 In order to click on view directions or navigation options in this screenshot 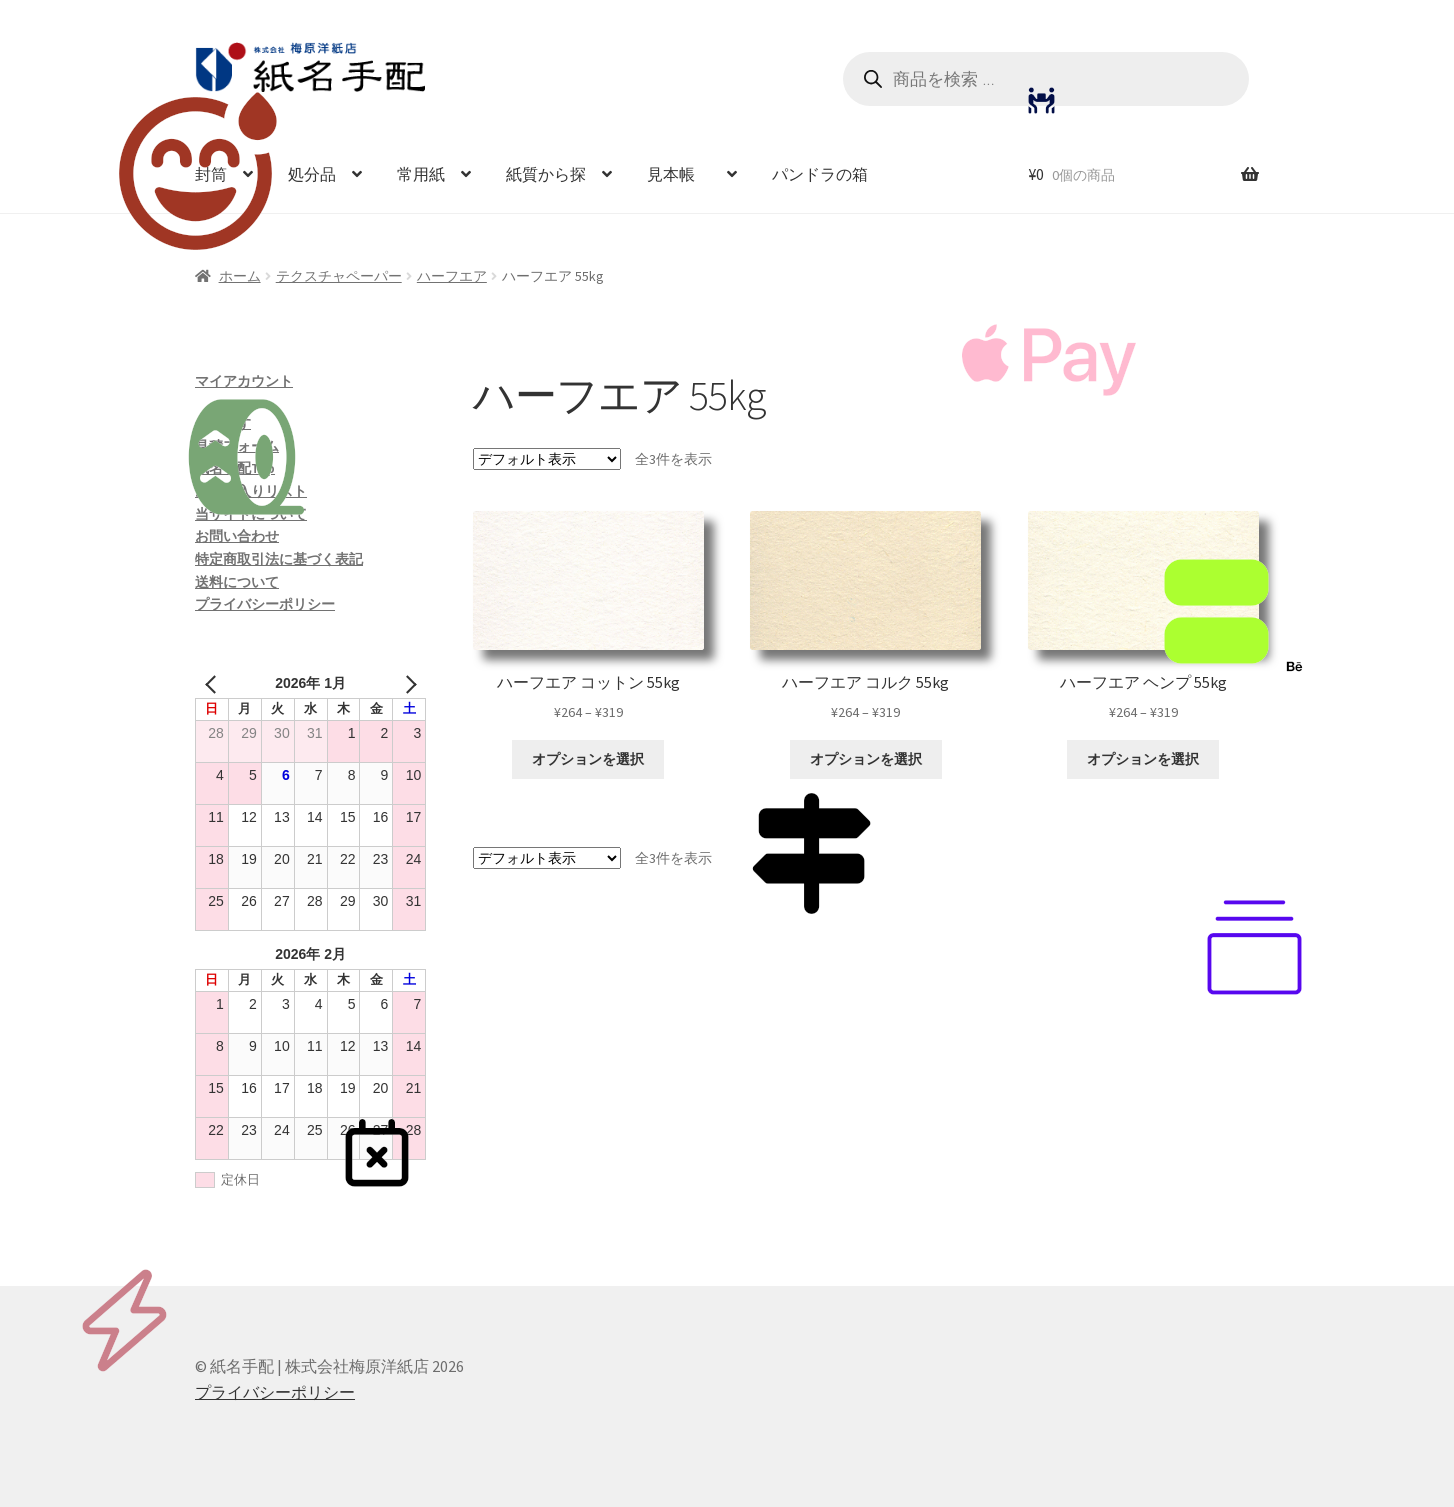, I will do `click(811, 853)`.